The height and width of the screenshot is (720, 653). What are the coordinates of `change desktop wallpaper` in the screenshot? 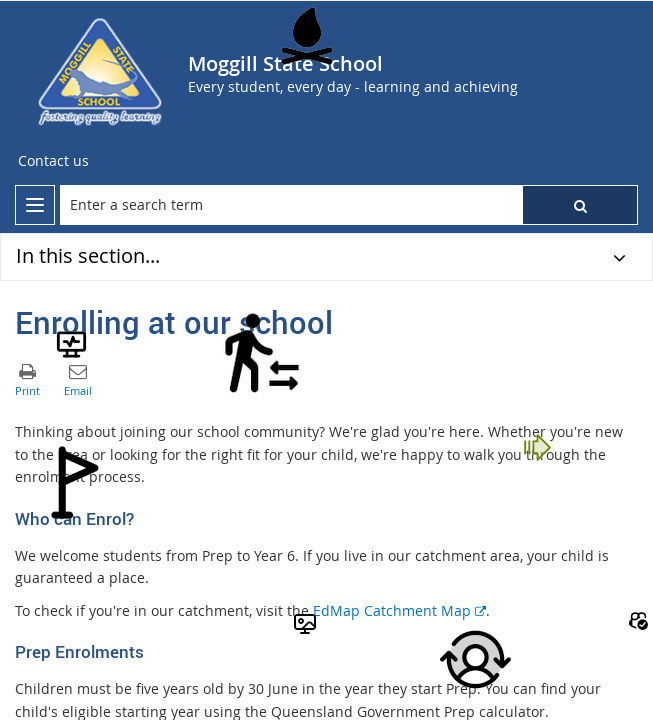 It's located at (305, 624).